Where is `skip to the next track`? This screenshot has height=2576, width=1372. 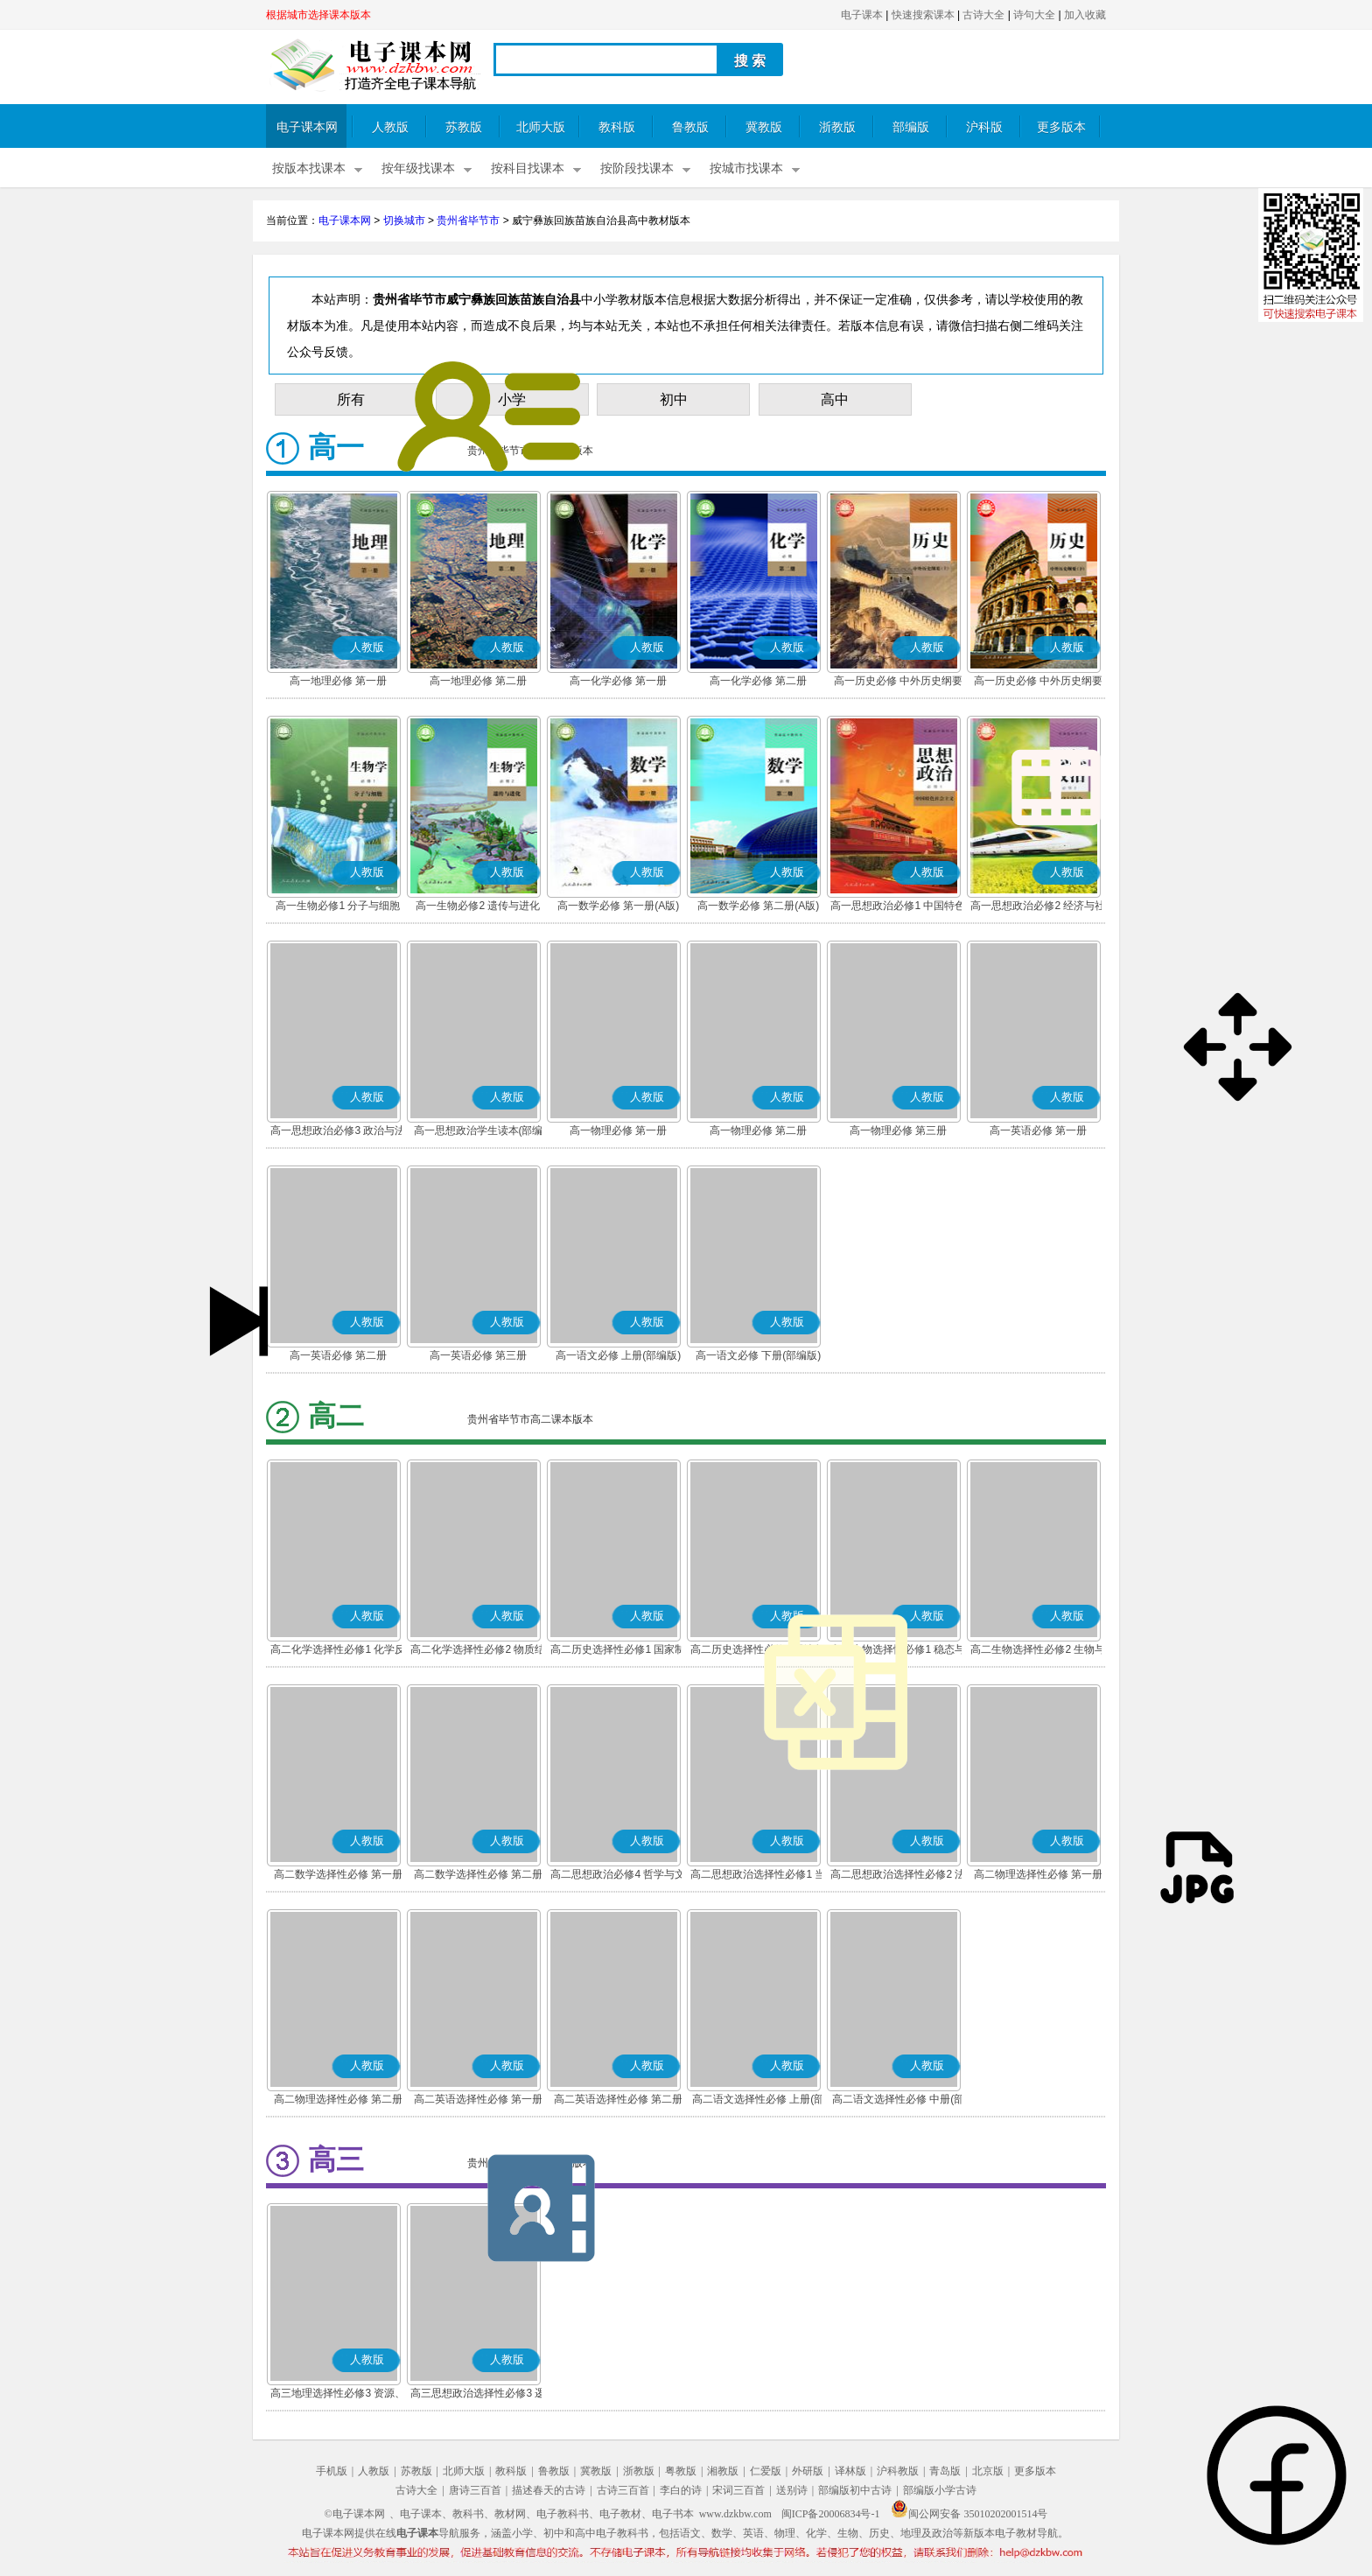
skip to the next track is located at coordinates (239, 1321).